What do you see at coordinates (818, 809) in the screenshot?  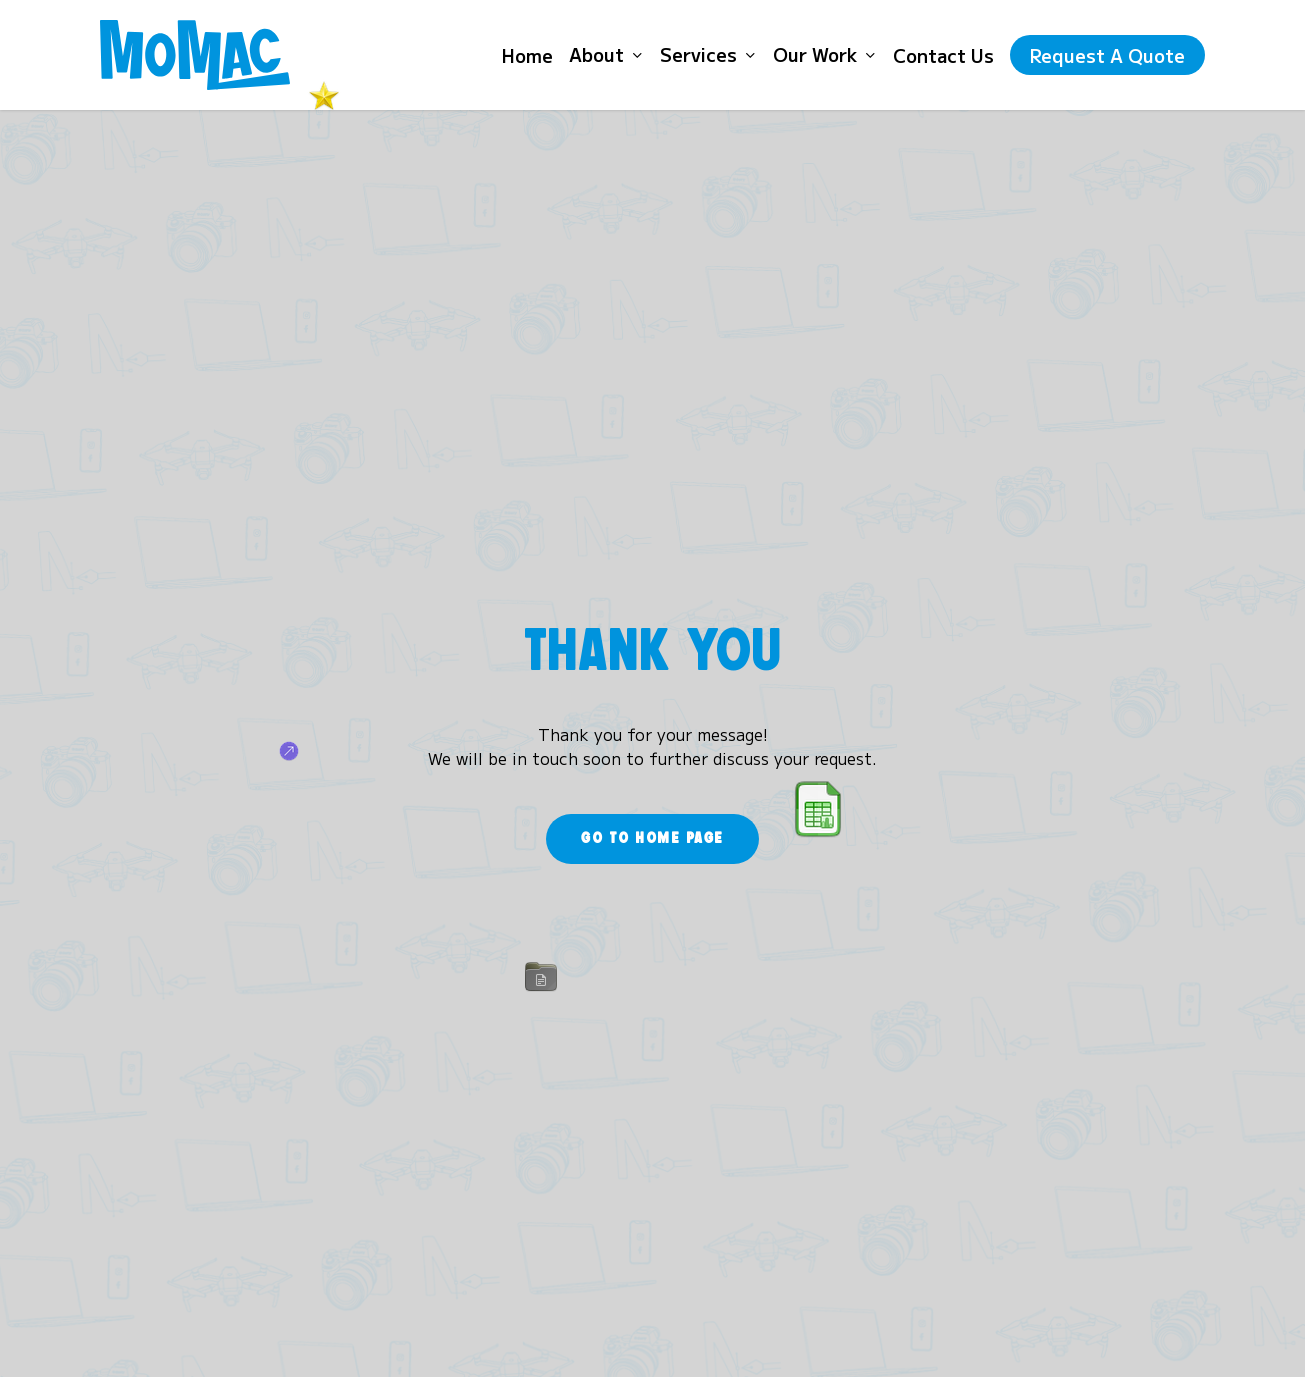 I see `open a libreoffice calc spreadsheet file` at bounding box center [818, 809].